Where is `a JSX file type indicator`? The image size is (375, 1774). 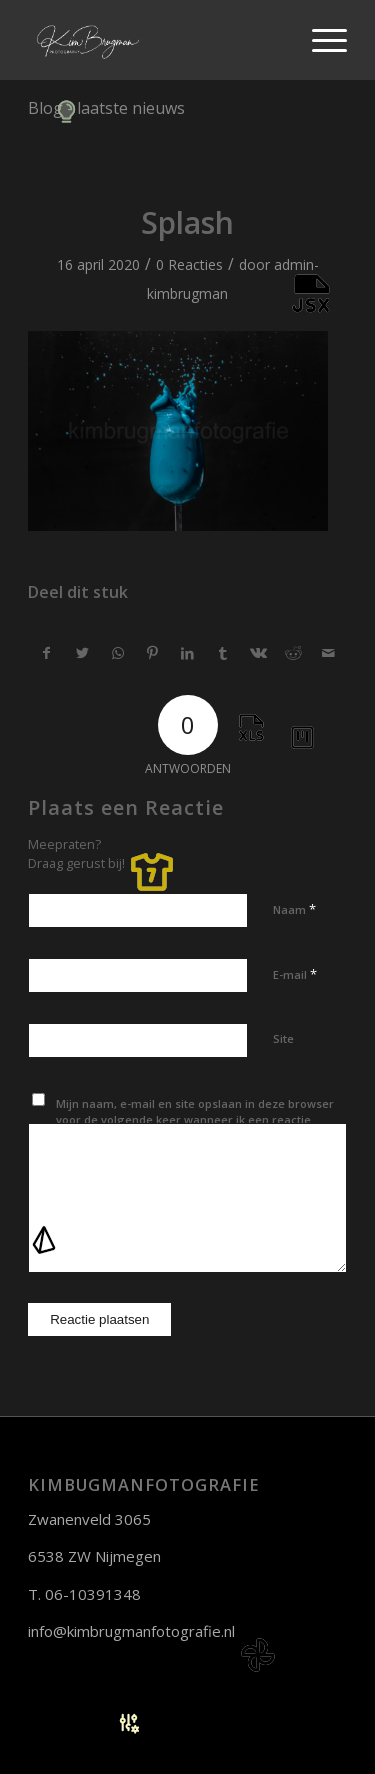 a JSX file type indicator is located at coordinates (312, 295).